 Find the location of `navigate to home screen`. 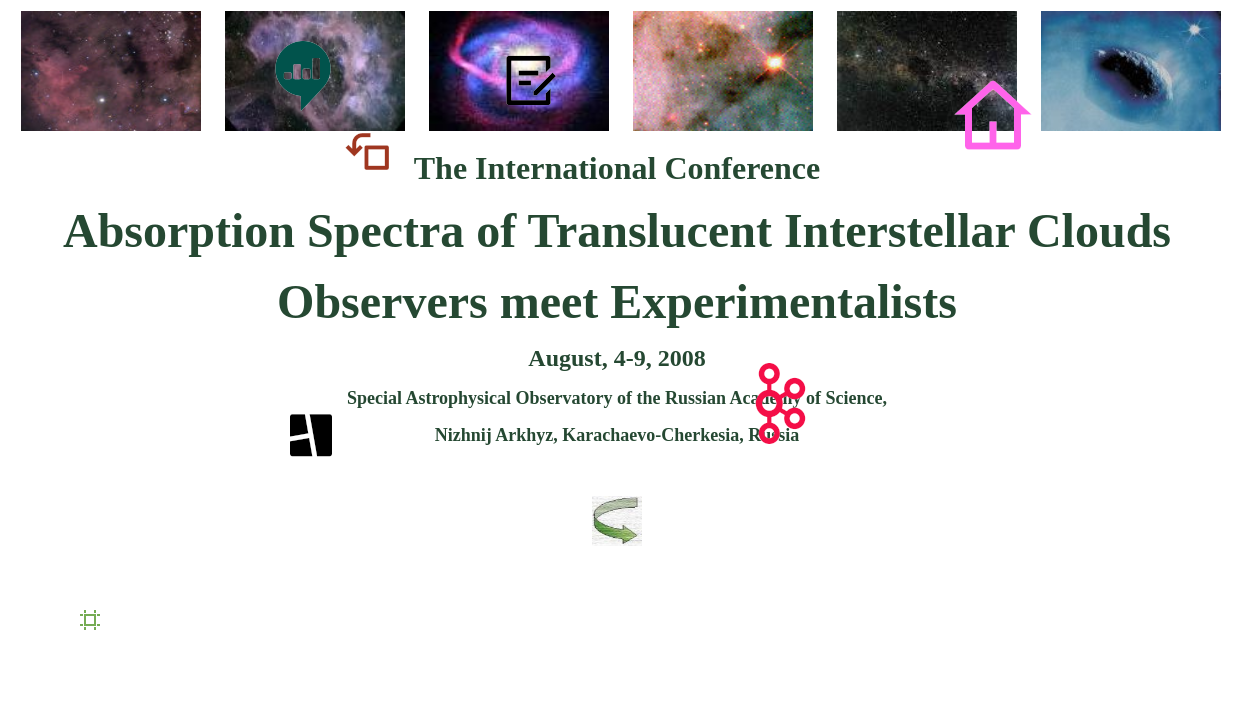

navigate to home screen is located at coordinates (993, 118).